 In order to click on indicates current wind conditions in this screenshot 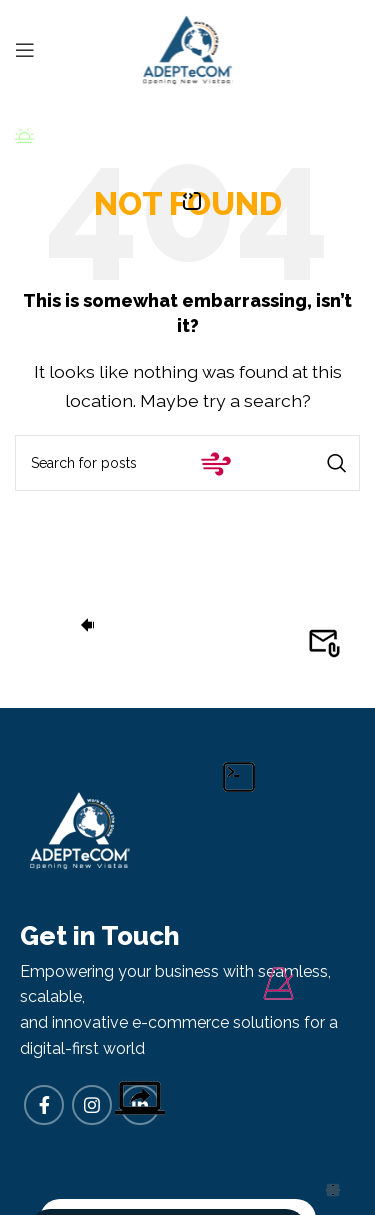, I will do `click(216, 464)`.